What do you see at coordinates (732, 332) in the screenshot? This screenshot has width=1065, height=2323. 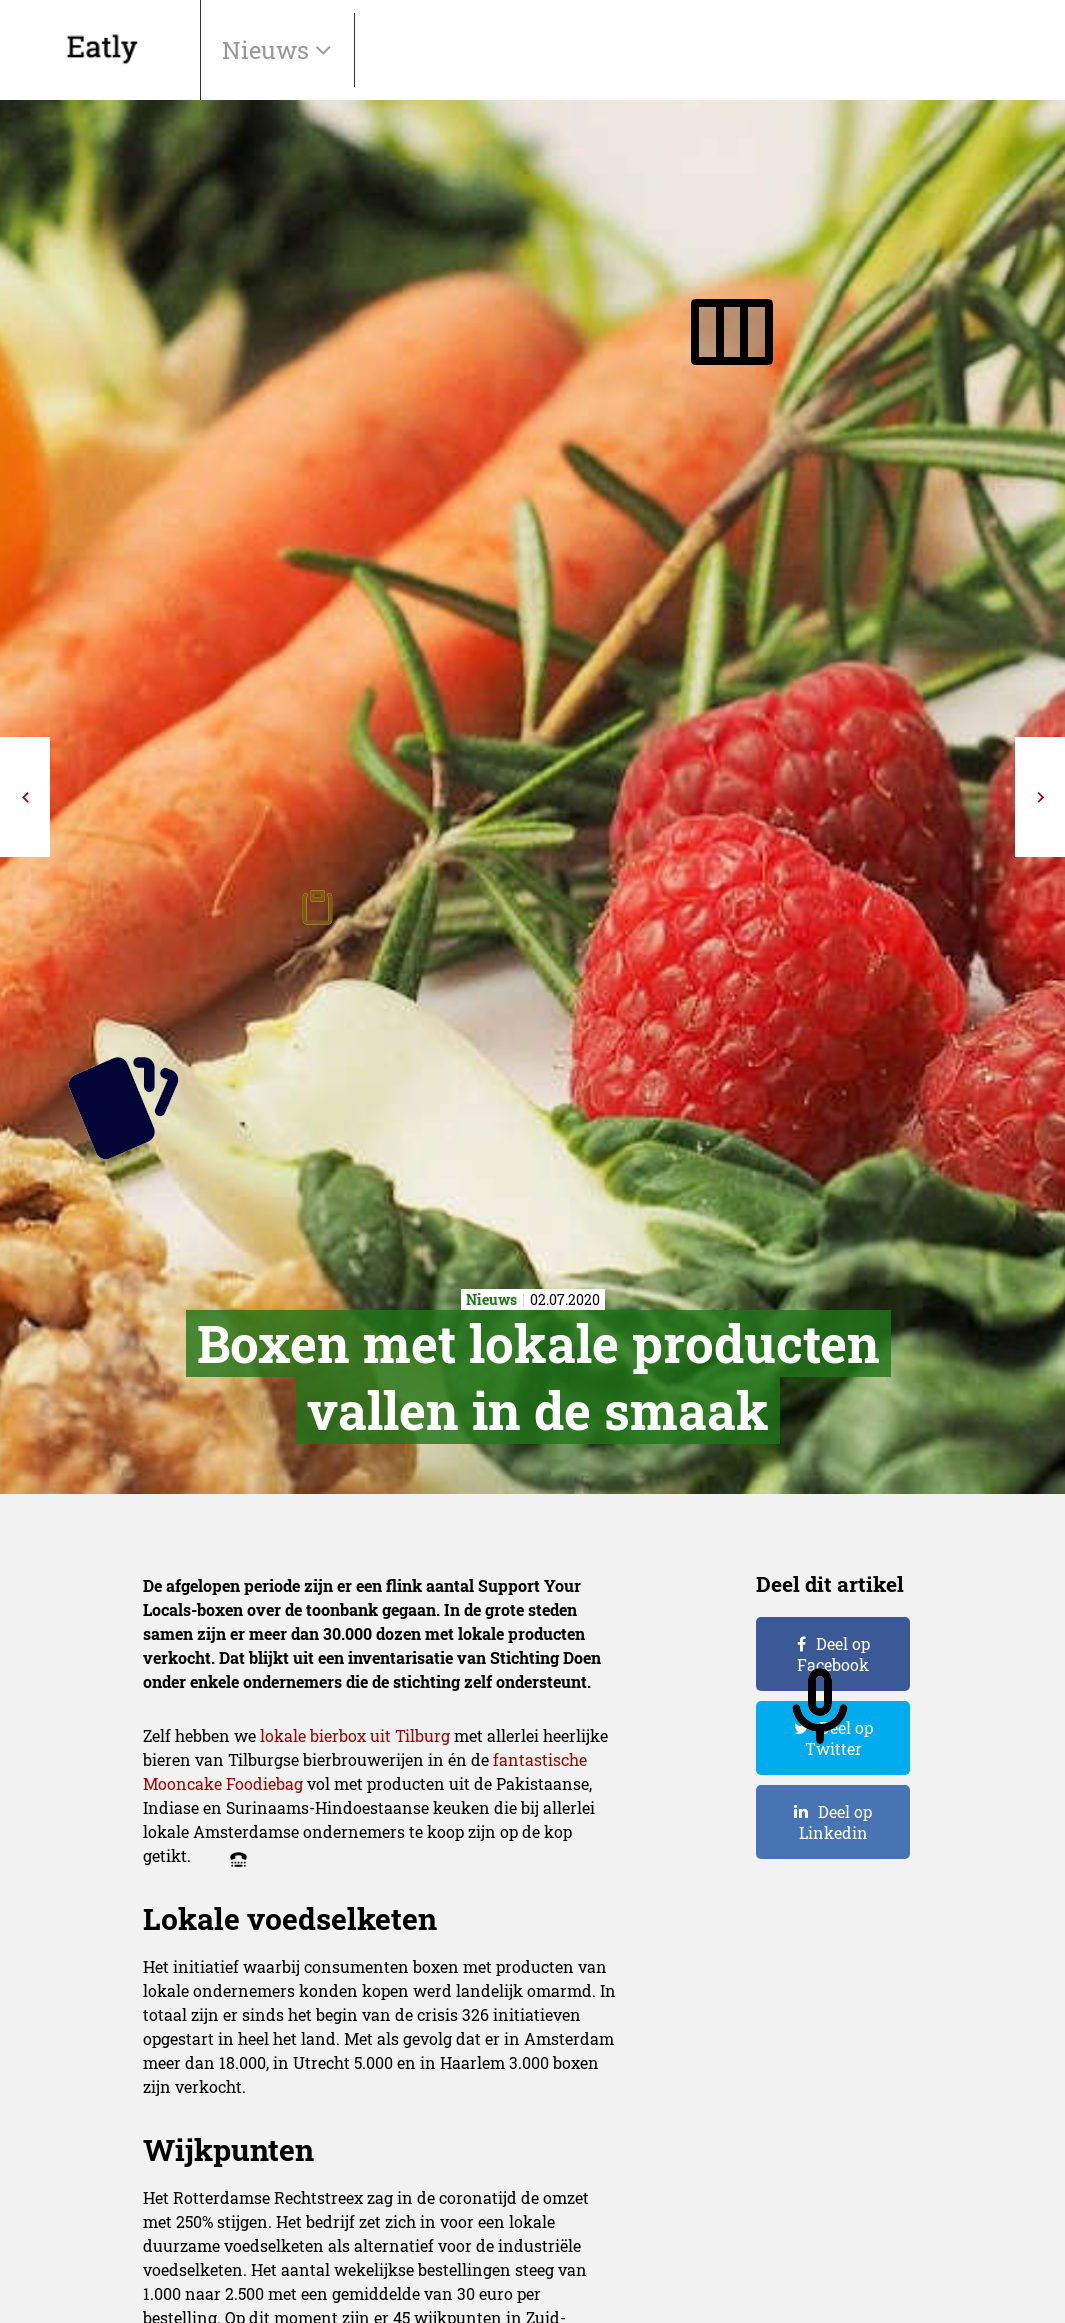 I see `switch to week view in a calendar` at bounding box center [732, 332].